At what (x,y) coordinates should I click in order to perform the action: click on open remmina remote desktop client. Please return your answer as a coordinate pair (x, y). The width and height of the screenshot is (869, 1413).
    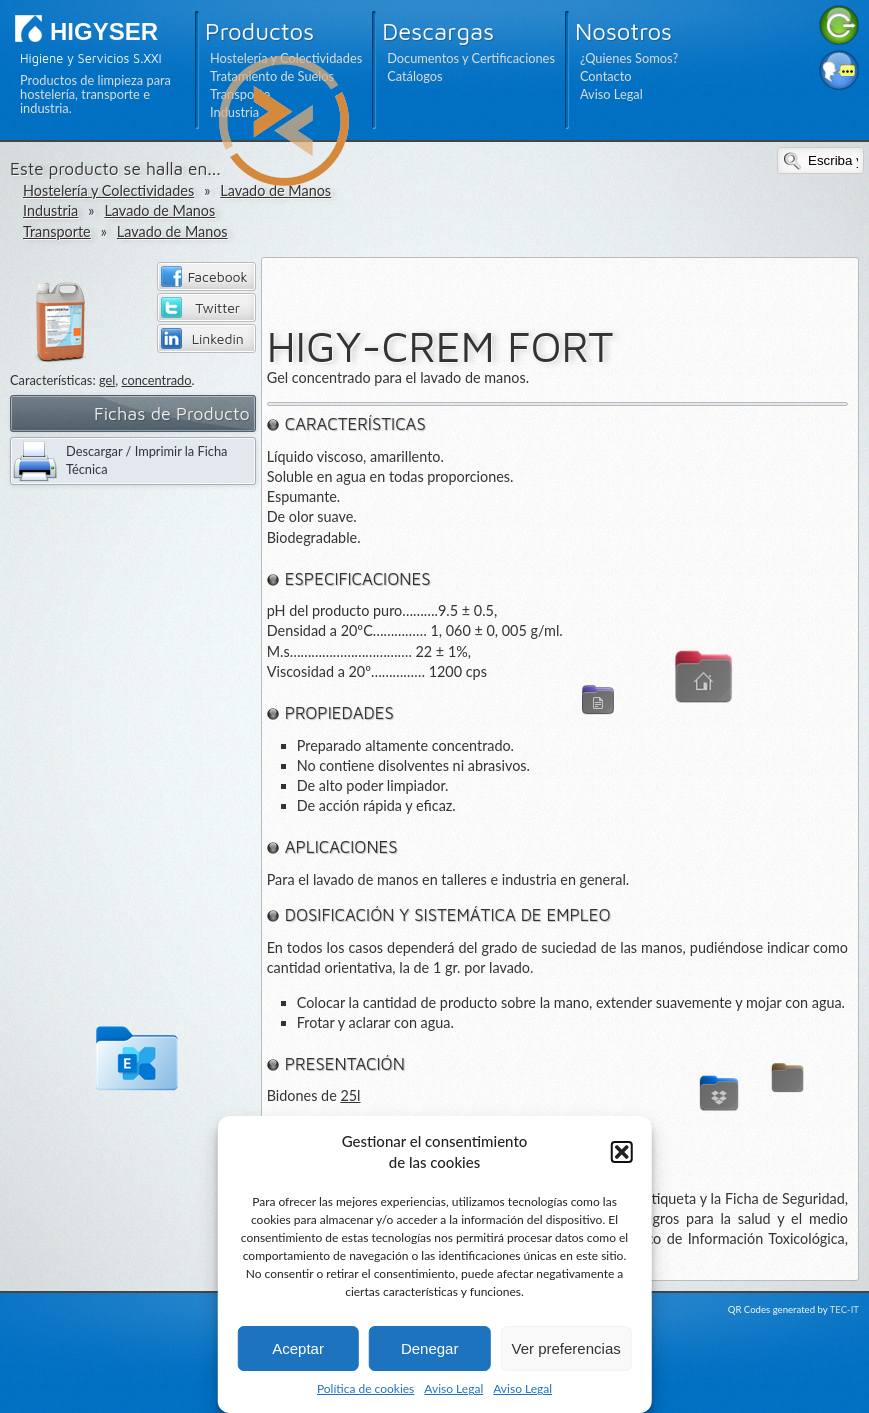
    Looking at the image, I should click on (284, 121).